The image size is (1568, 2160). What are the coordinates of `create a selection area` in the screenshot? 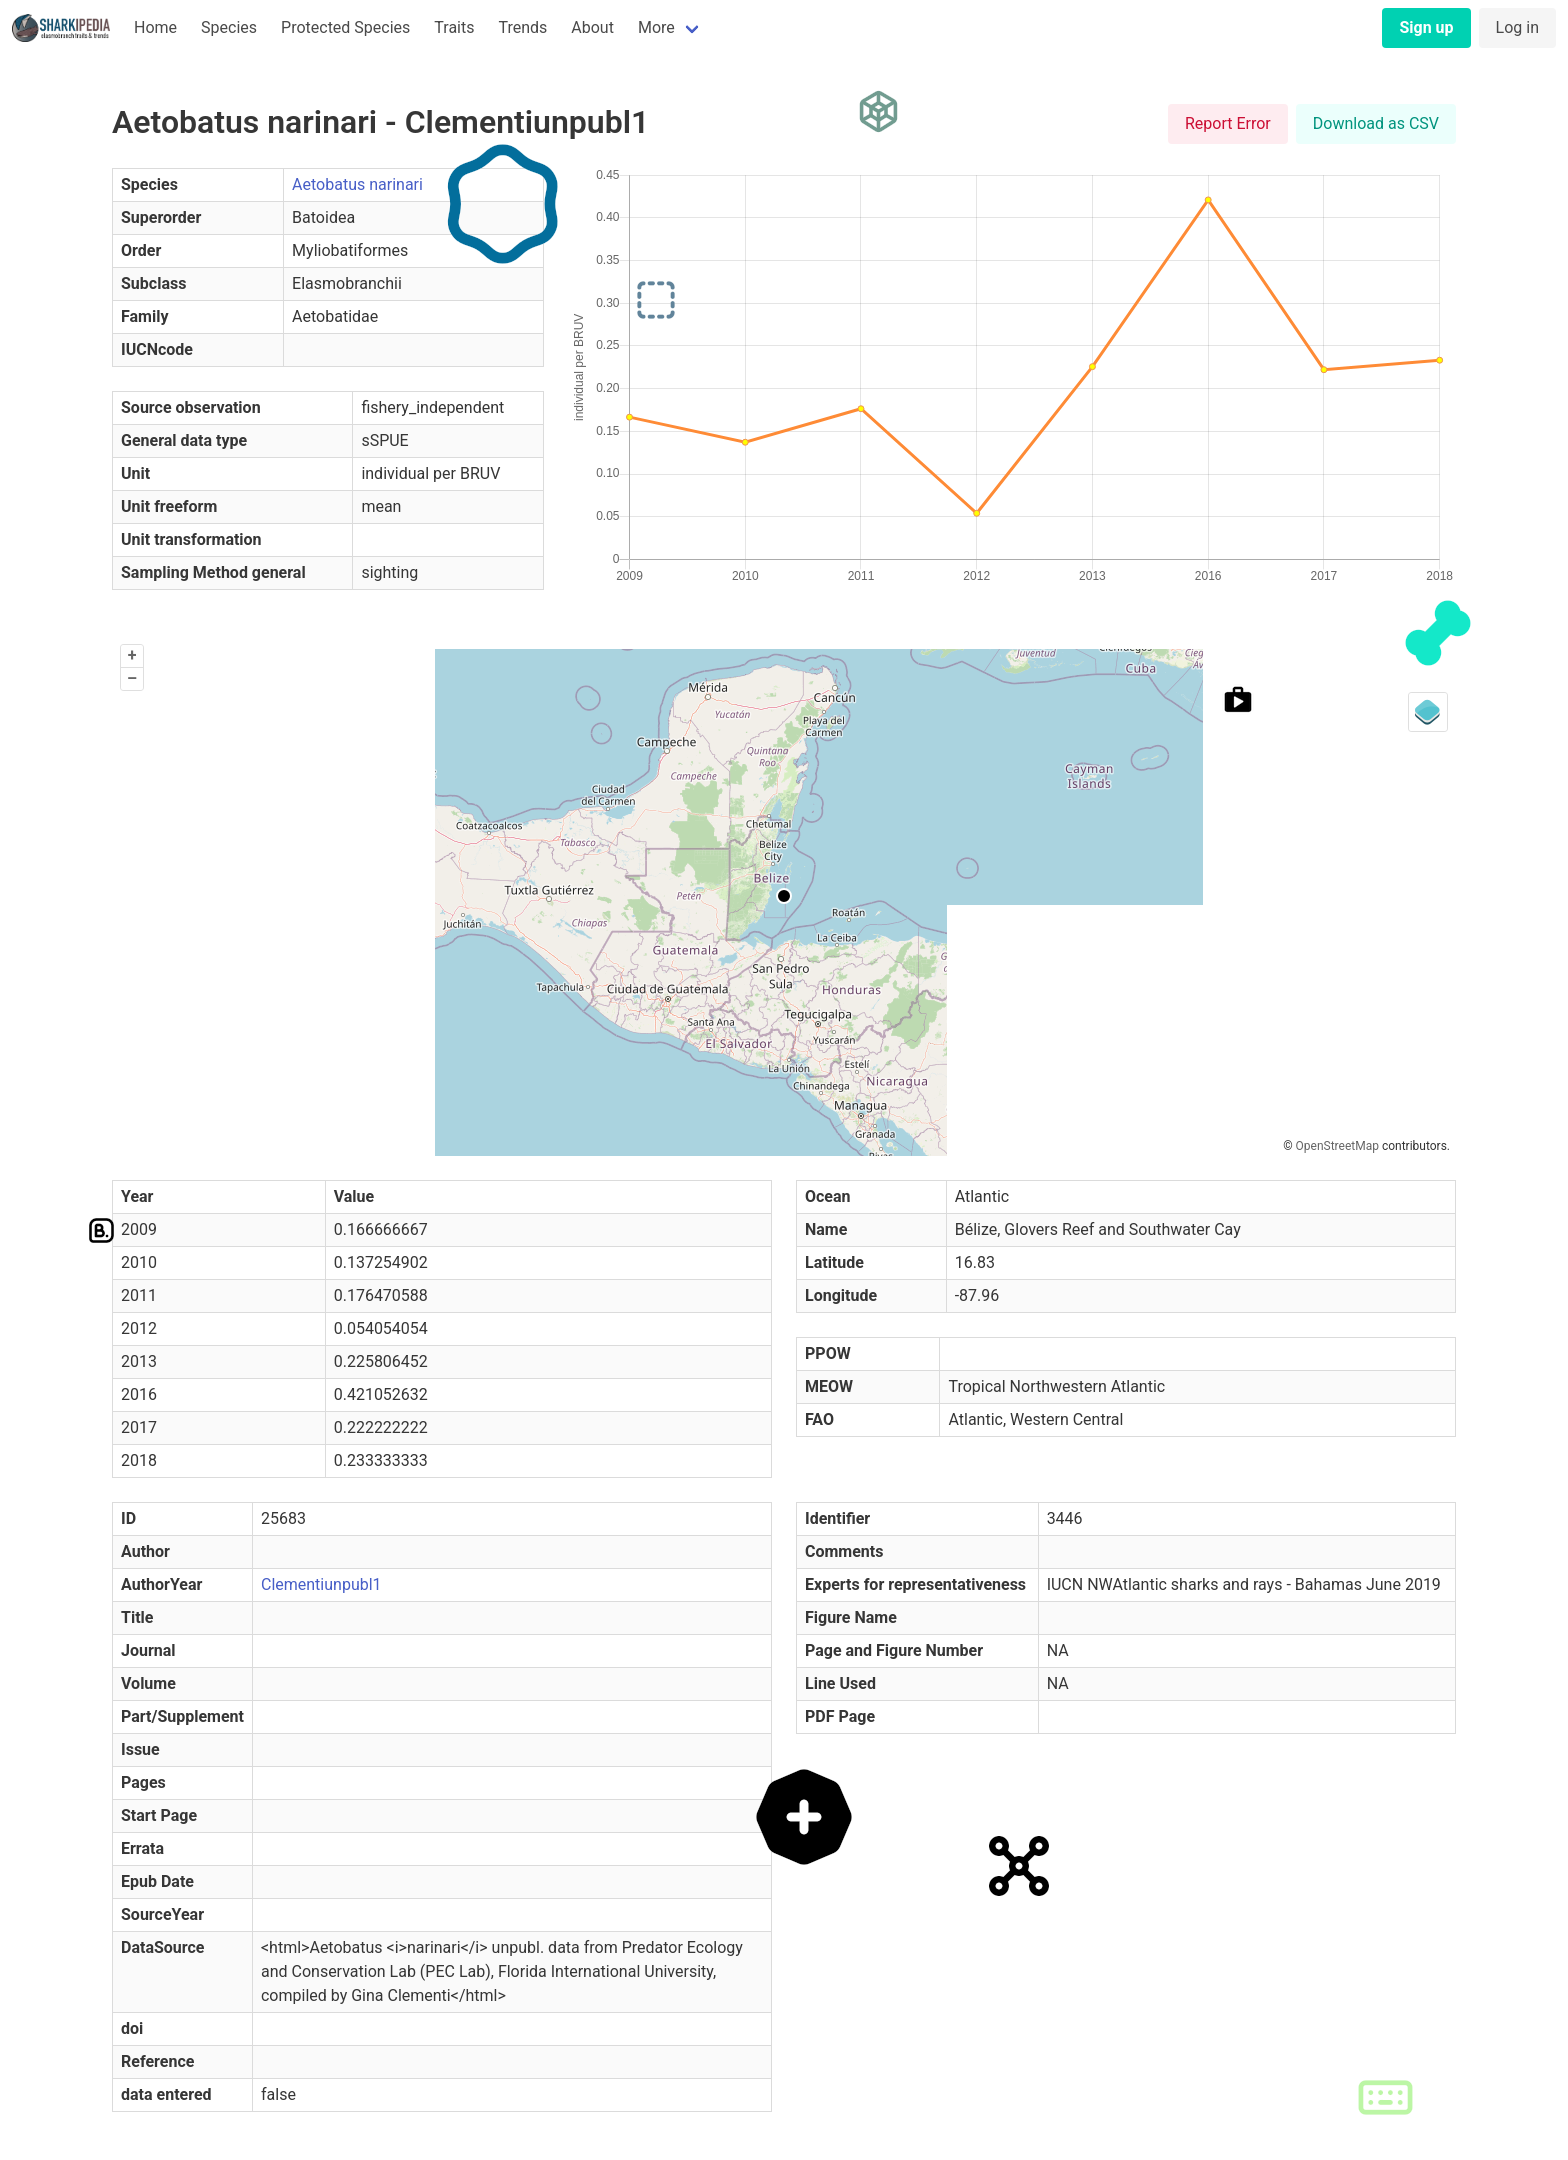 It's located at (656, 300).